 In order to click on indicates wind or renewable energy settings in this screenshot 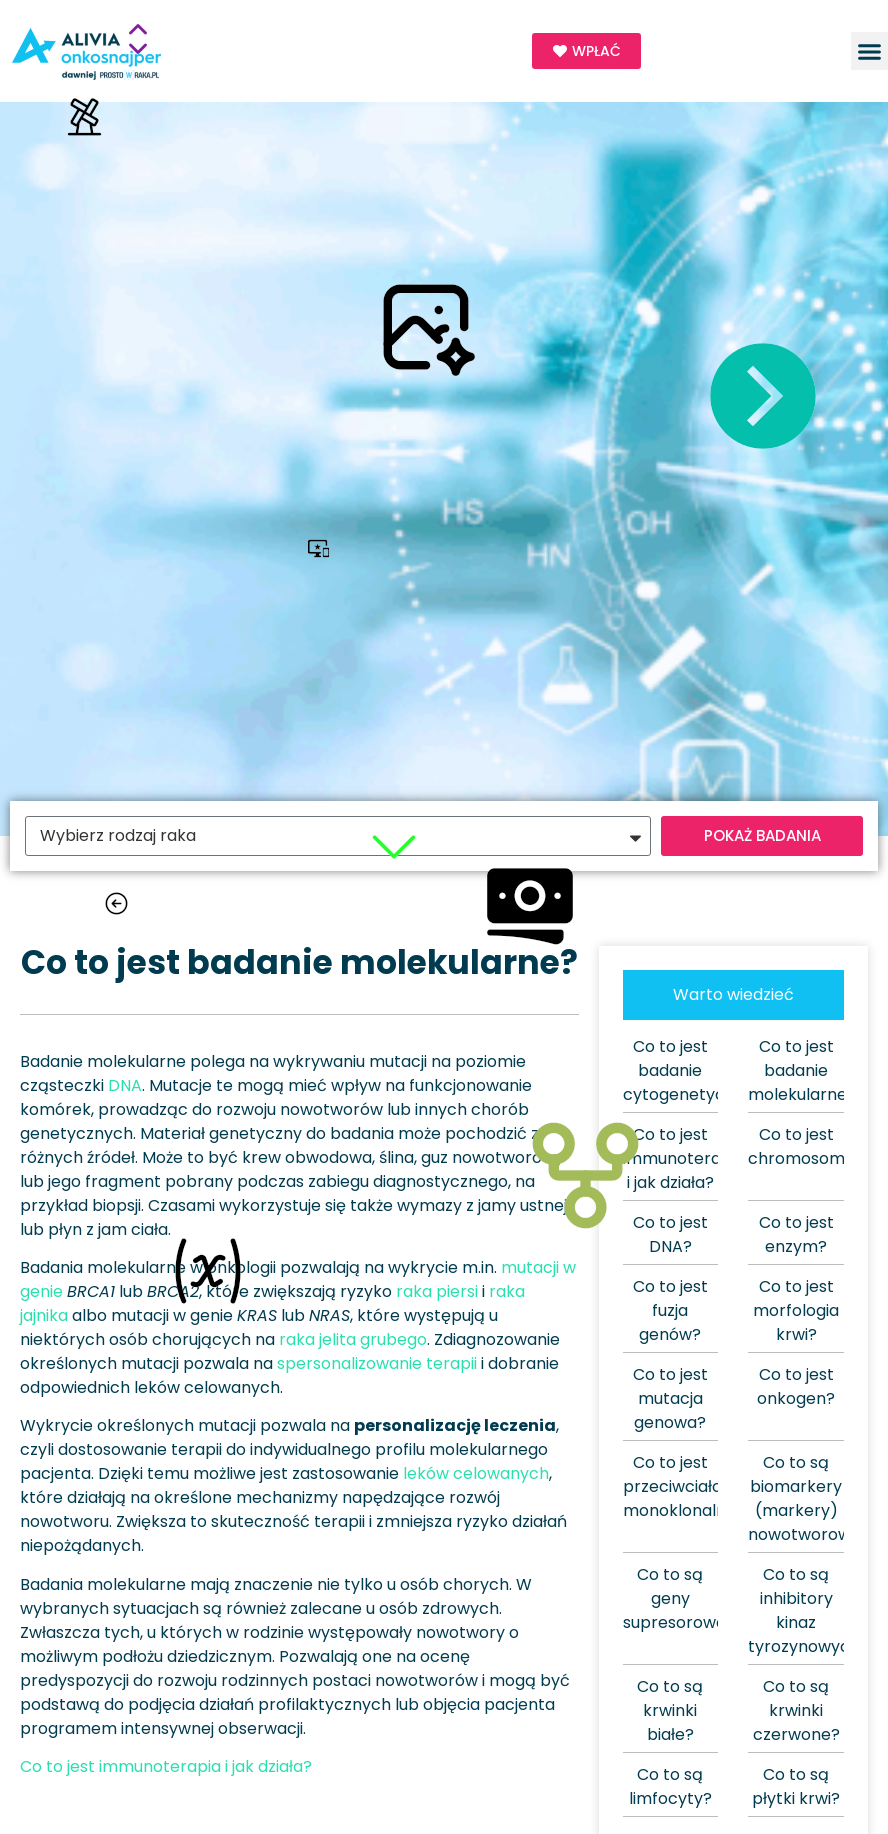, I will do `click(84, 117)`.